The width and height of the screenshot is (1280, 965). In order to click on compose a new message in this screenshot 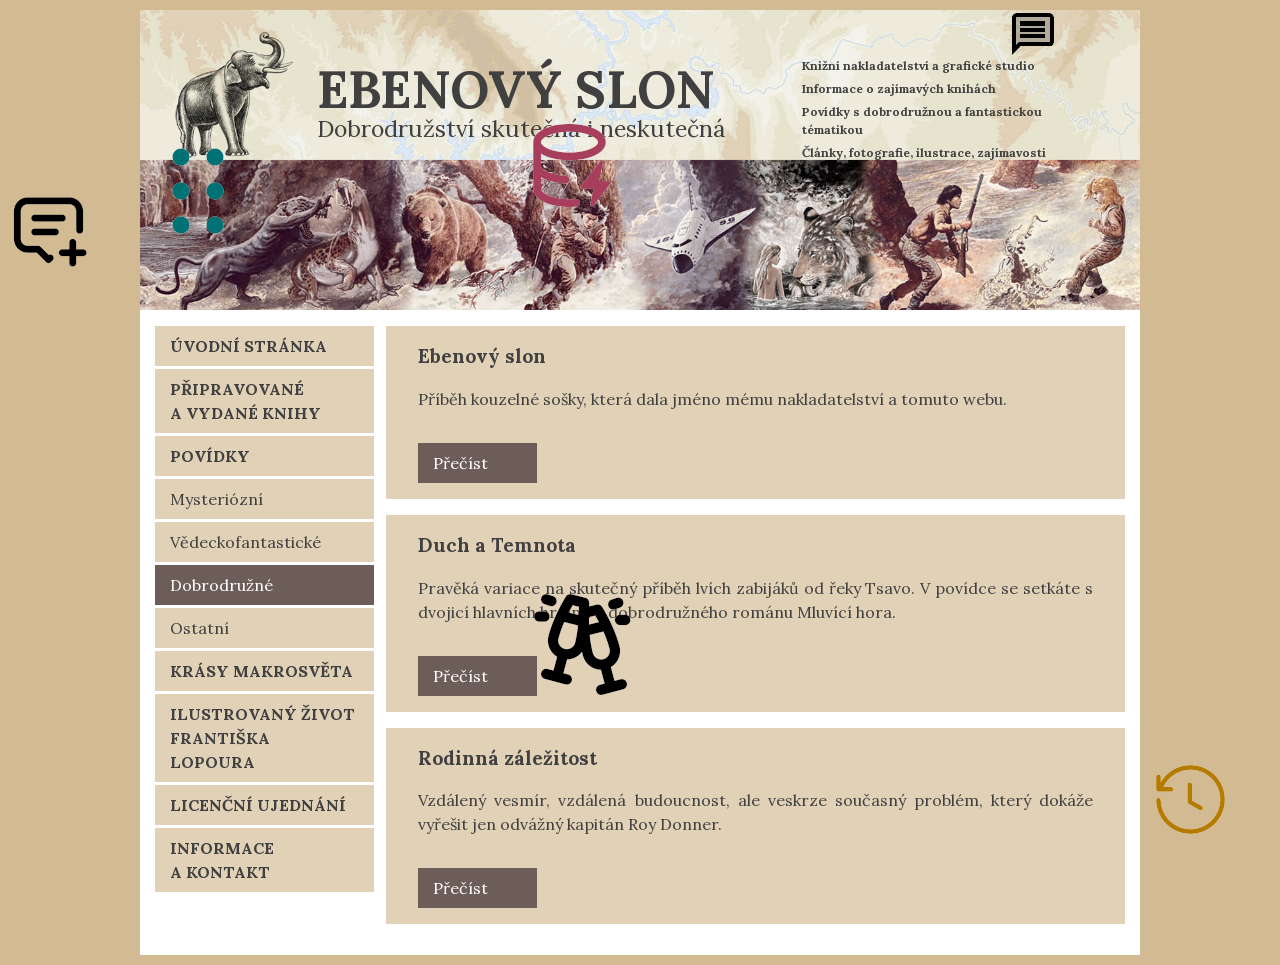, I will do `click(48, 228)`.